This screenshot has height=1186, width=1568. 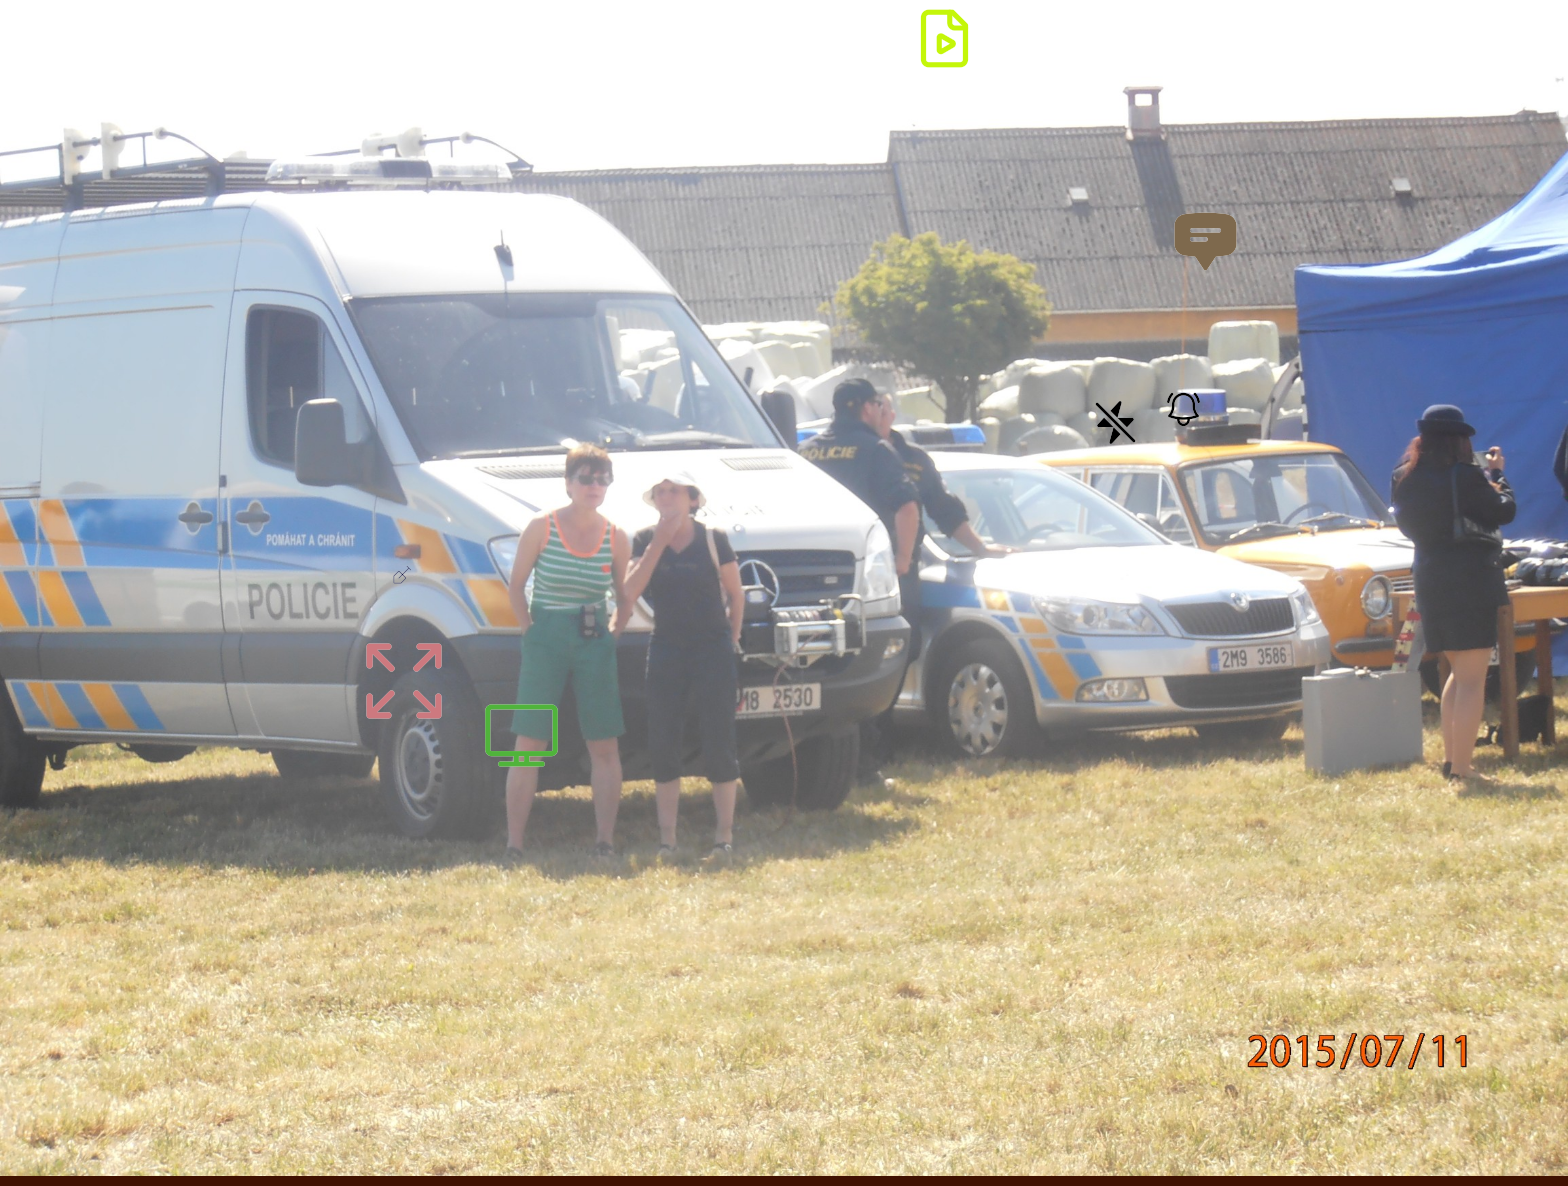 I want to click on open chat or messaging, so click(x=1205, y=241).